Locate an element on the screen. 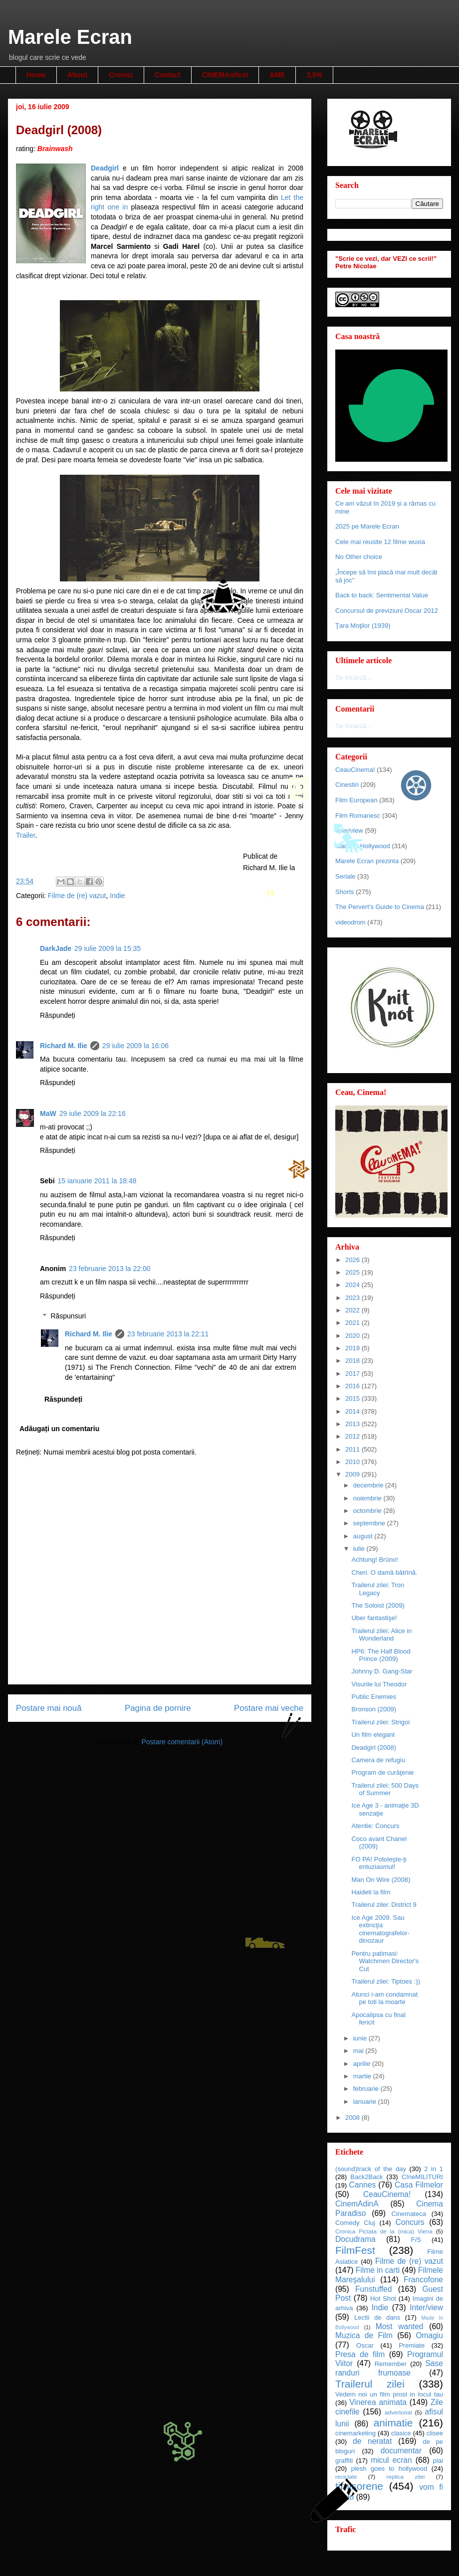 Image resolution: width=459 pixels, height=2576 pixels. browse asian cuisine or restaurants is located at coordinates (291, 1726).